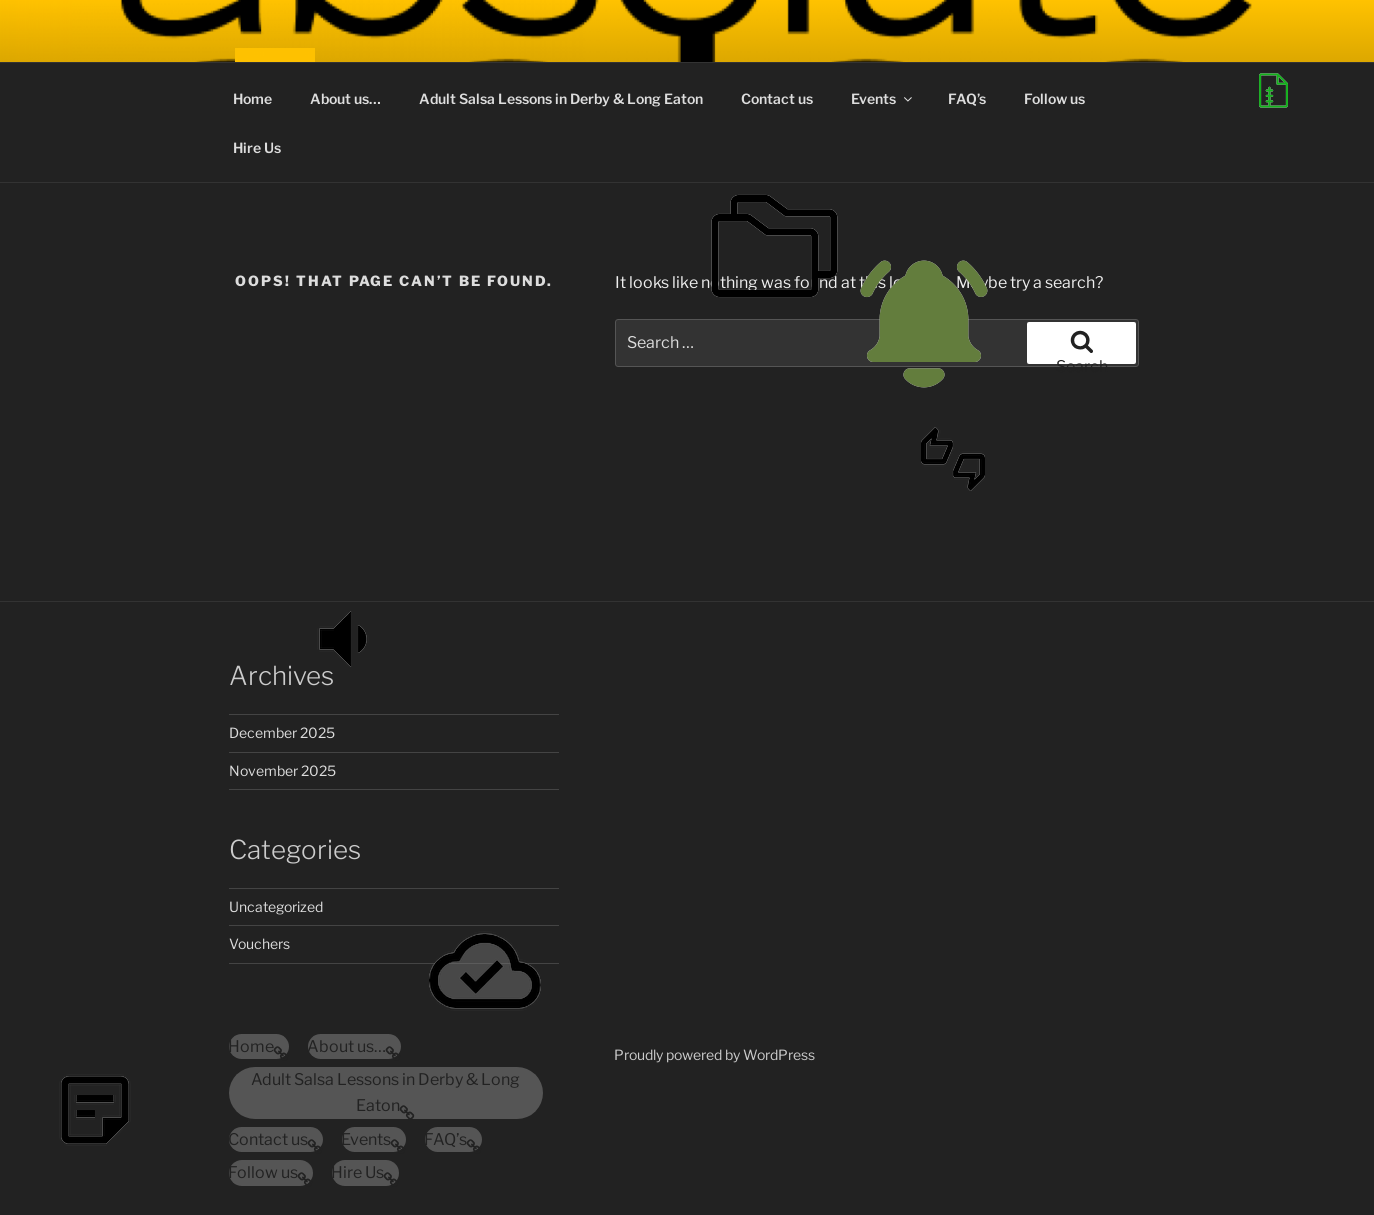 Image resolution: width=1374 pixels, height=1215 pixels. I want to click on indicates new notifications are available, so click(924, 324).